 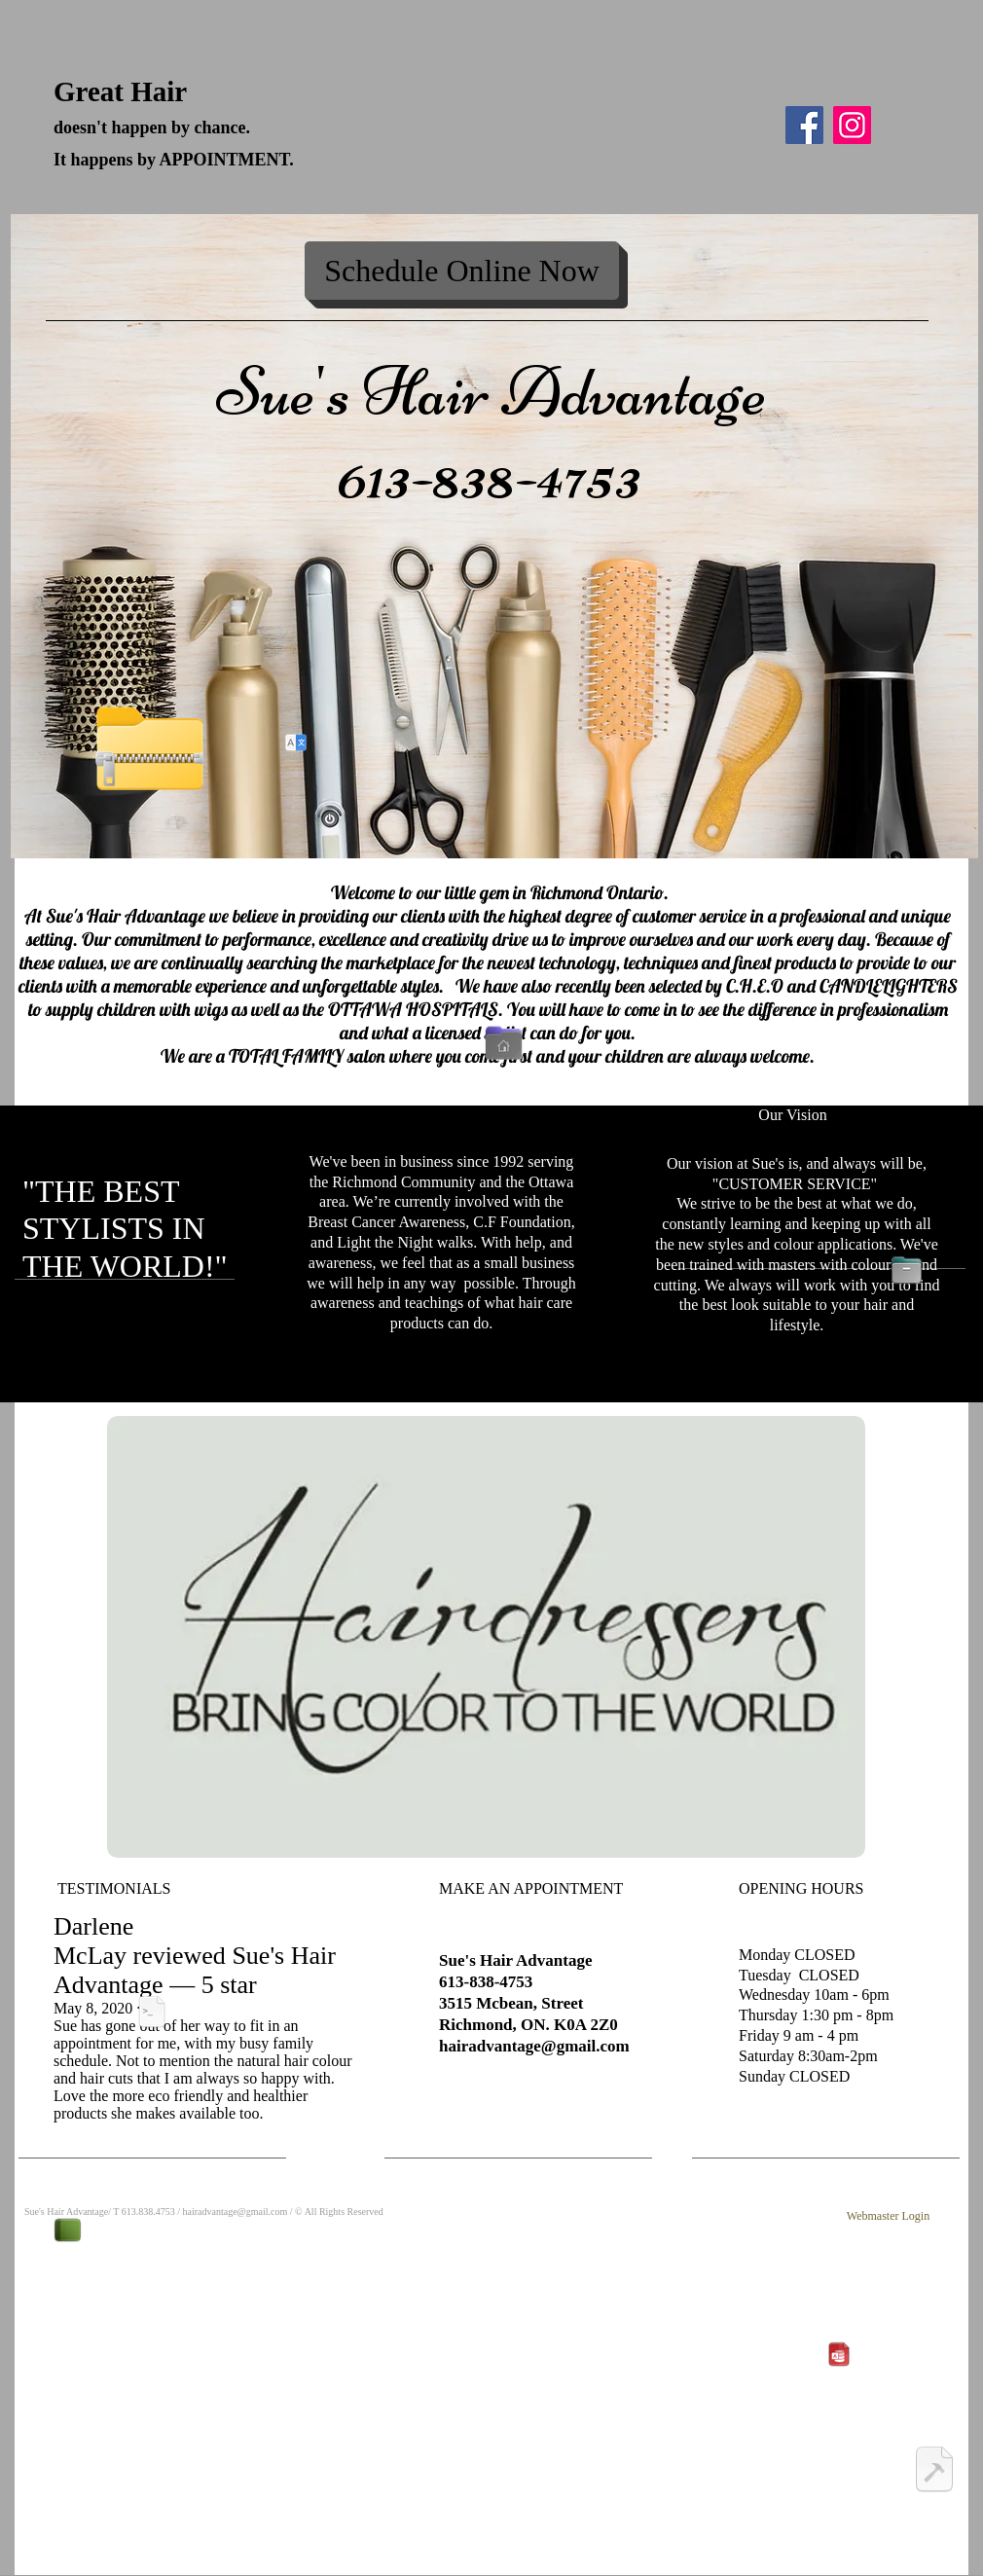 What do you see at coordinates (839, 2354) in the screenshot?
I see `microsoft access database file` at bounding box center [839, 2354].